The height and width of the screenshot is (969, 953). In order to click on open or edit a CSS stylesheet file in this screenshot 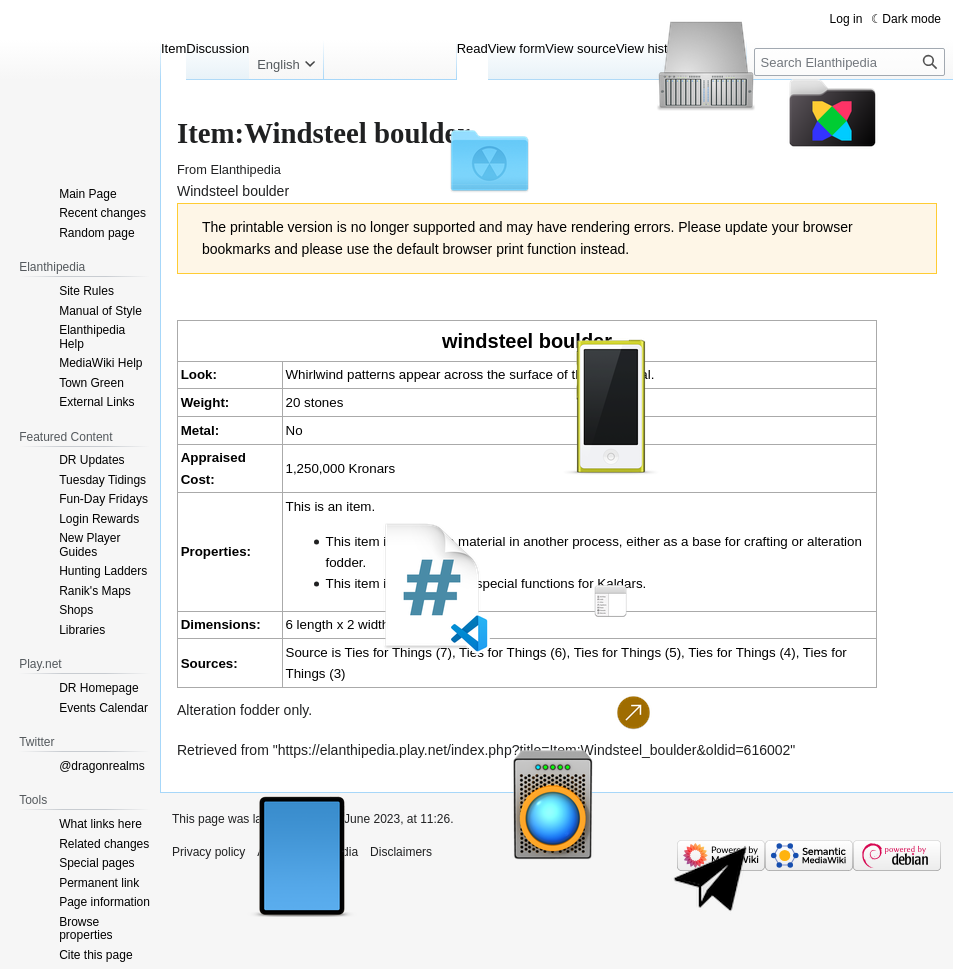, I will do `click(432, 588)`.